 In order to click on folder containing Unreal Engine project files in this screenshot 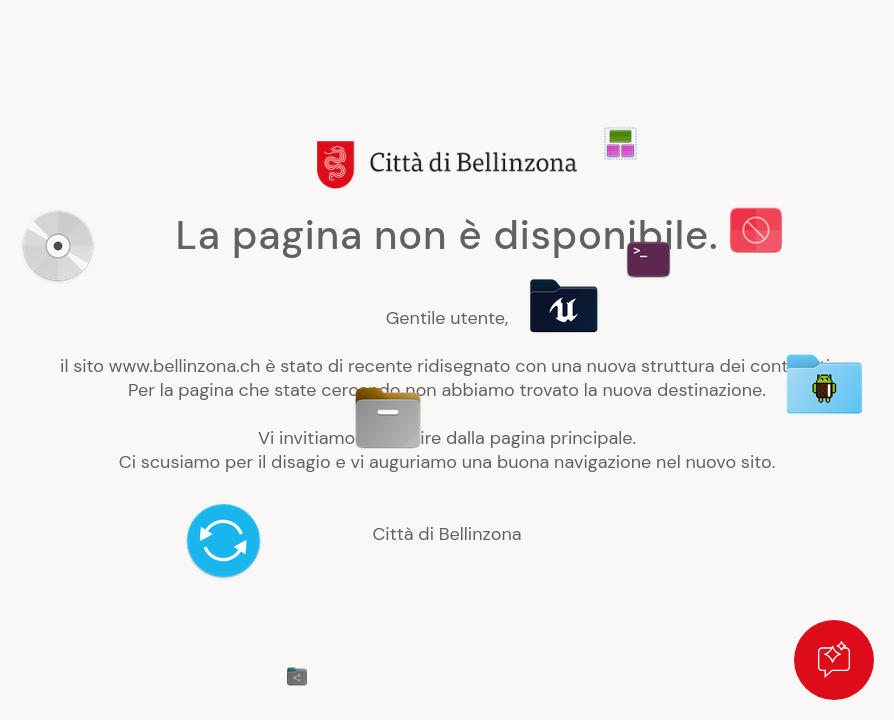, I will do `click(563, 307)`.